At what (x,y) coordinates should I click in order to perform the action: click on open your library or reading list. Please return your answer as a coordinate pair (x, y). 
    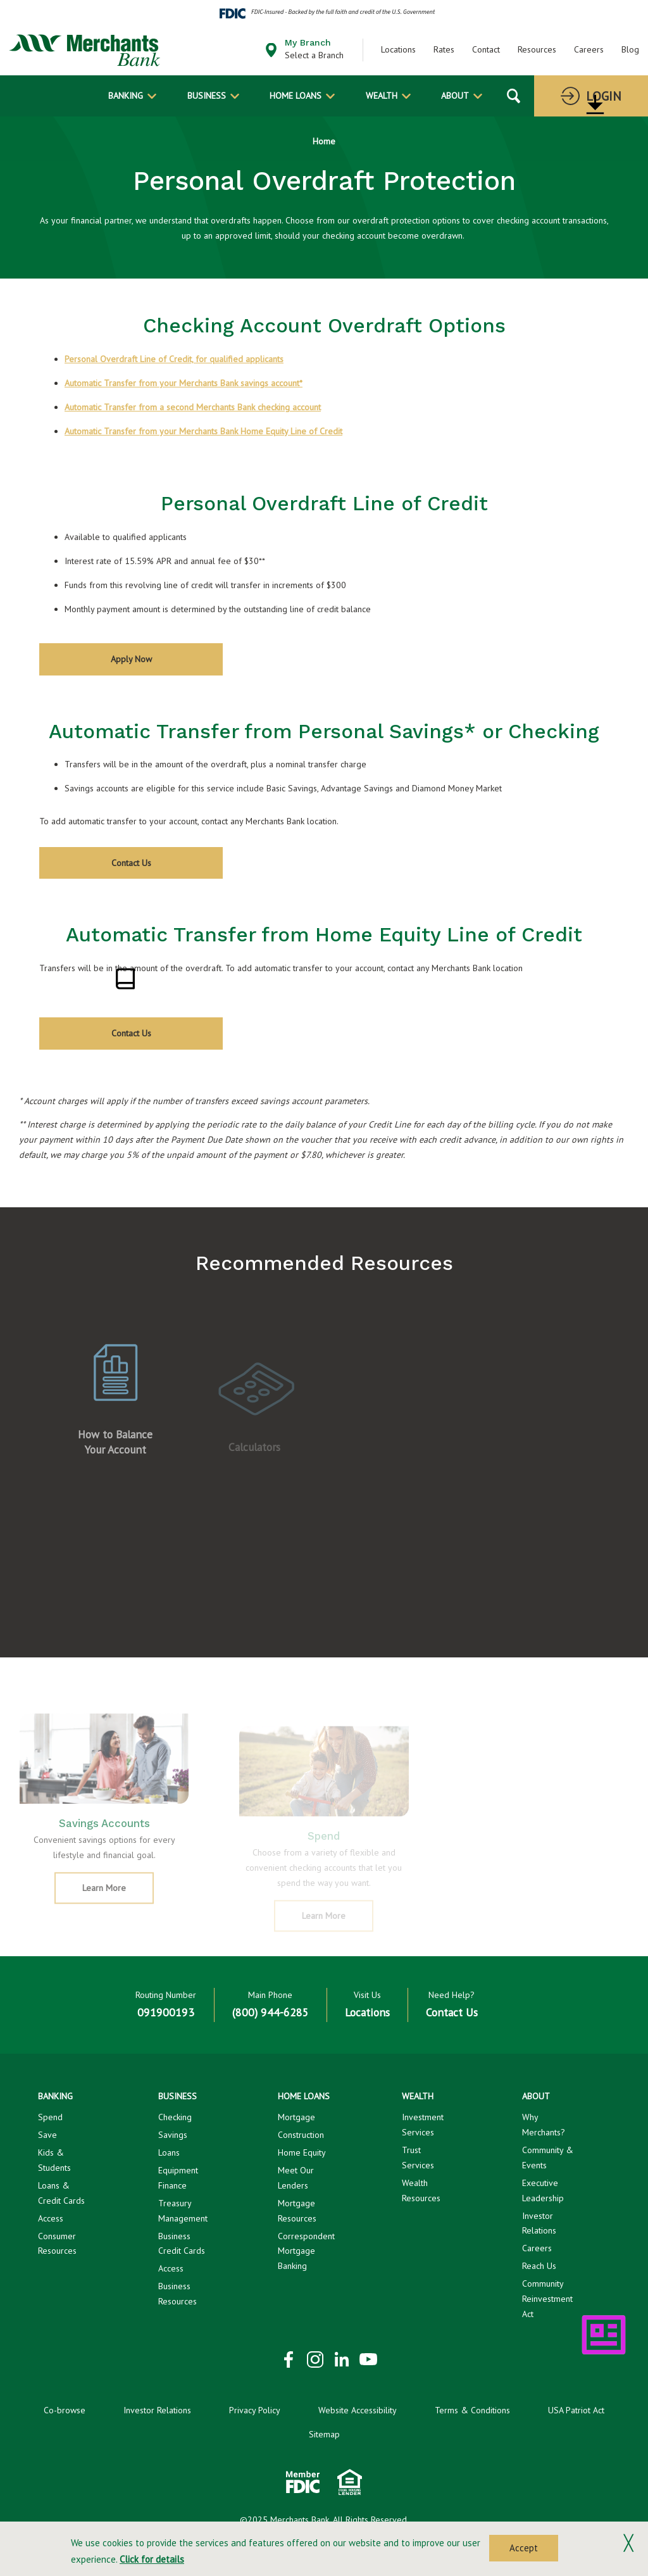
    Looking at the image, I should click on (125, 979).